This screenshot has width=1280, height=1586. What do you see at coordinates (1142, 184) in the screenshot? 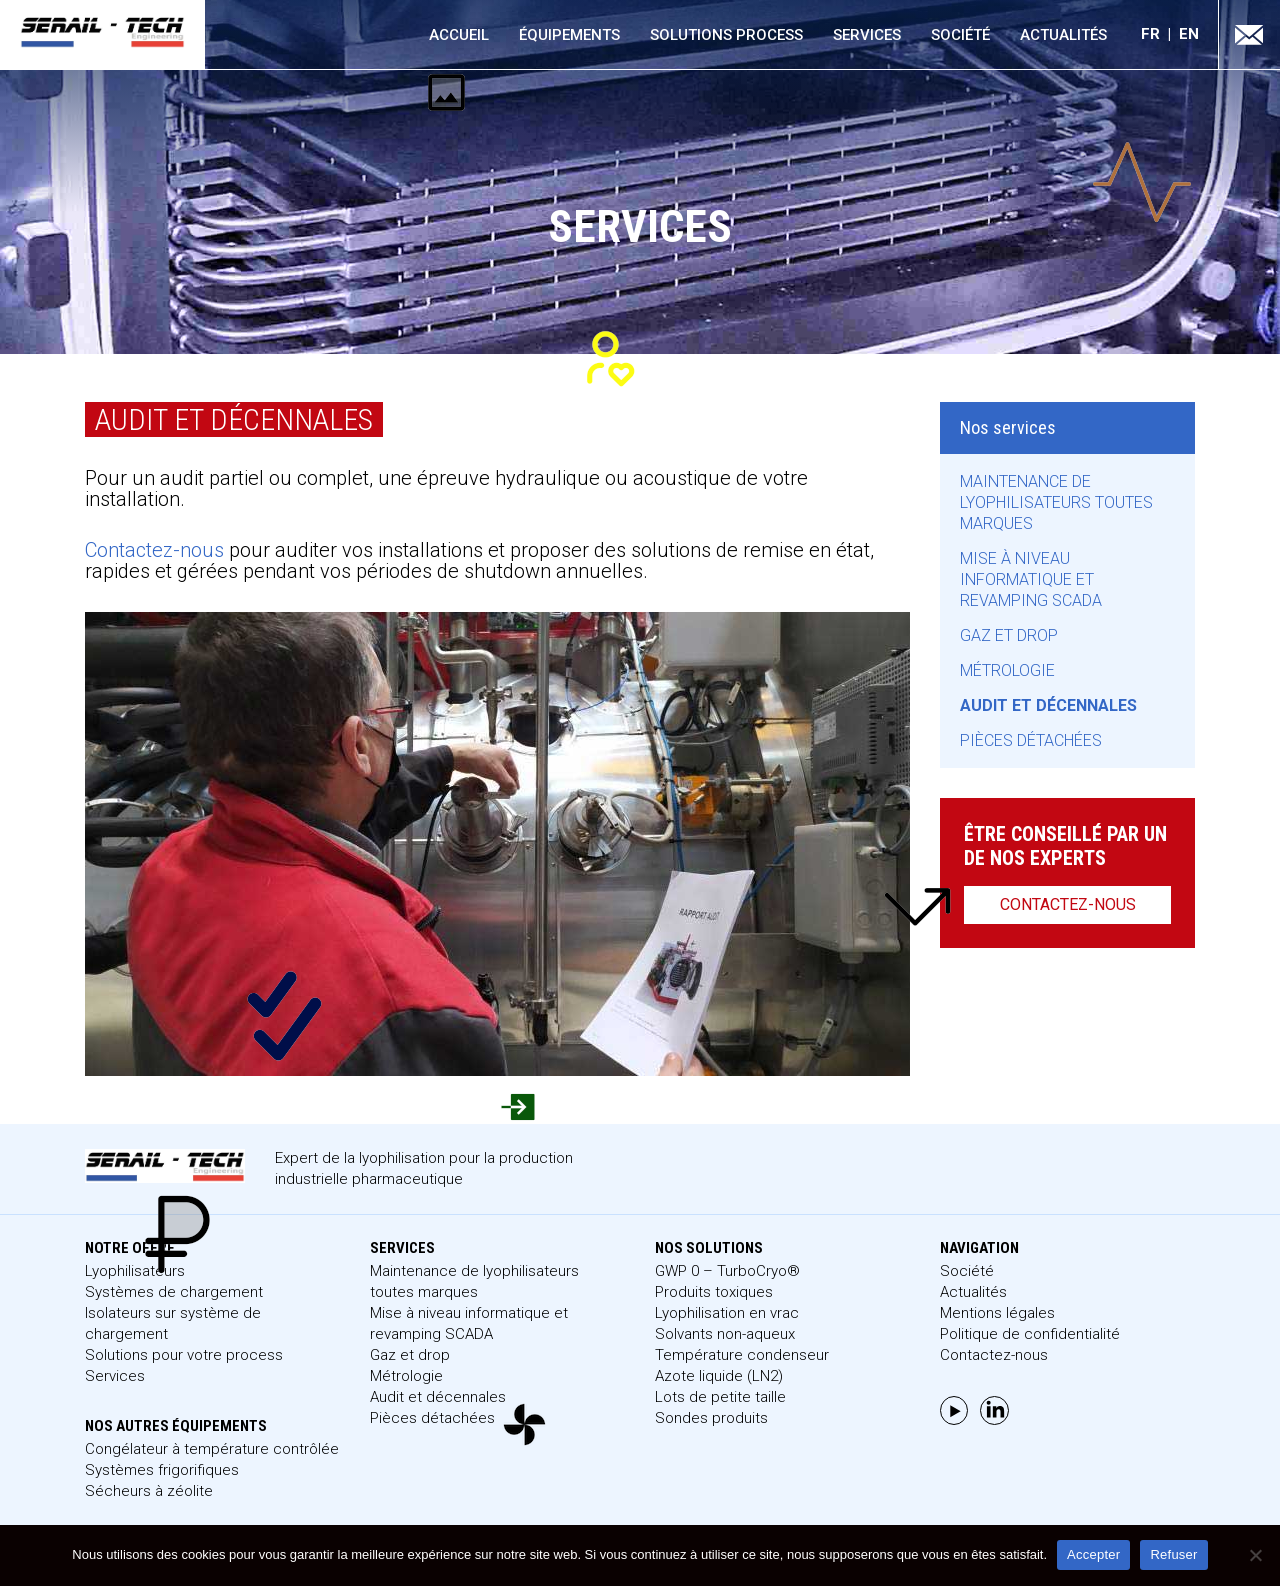
I see `view health or heart rate monitoring` at bounding box center [1142, 184].